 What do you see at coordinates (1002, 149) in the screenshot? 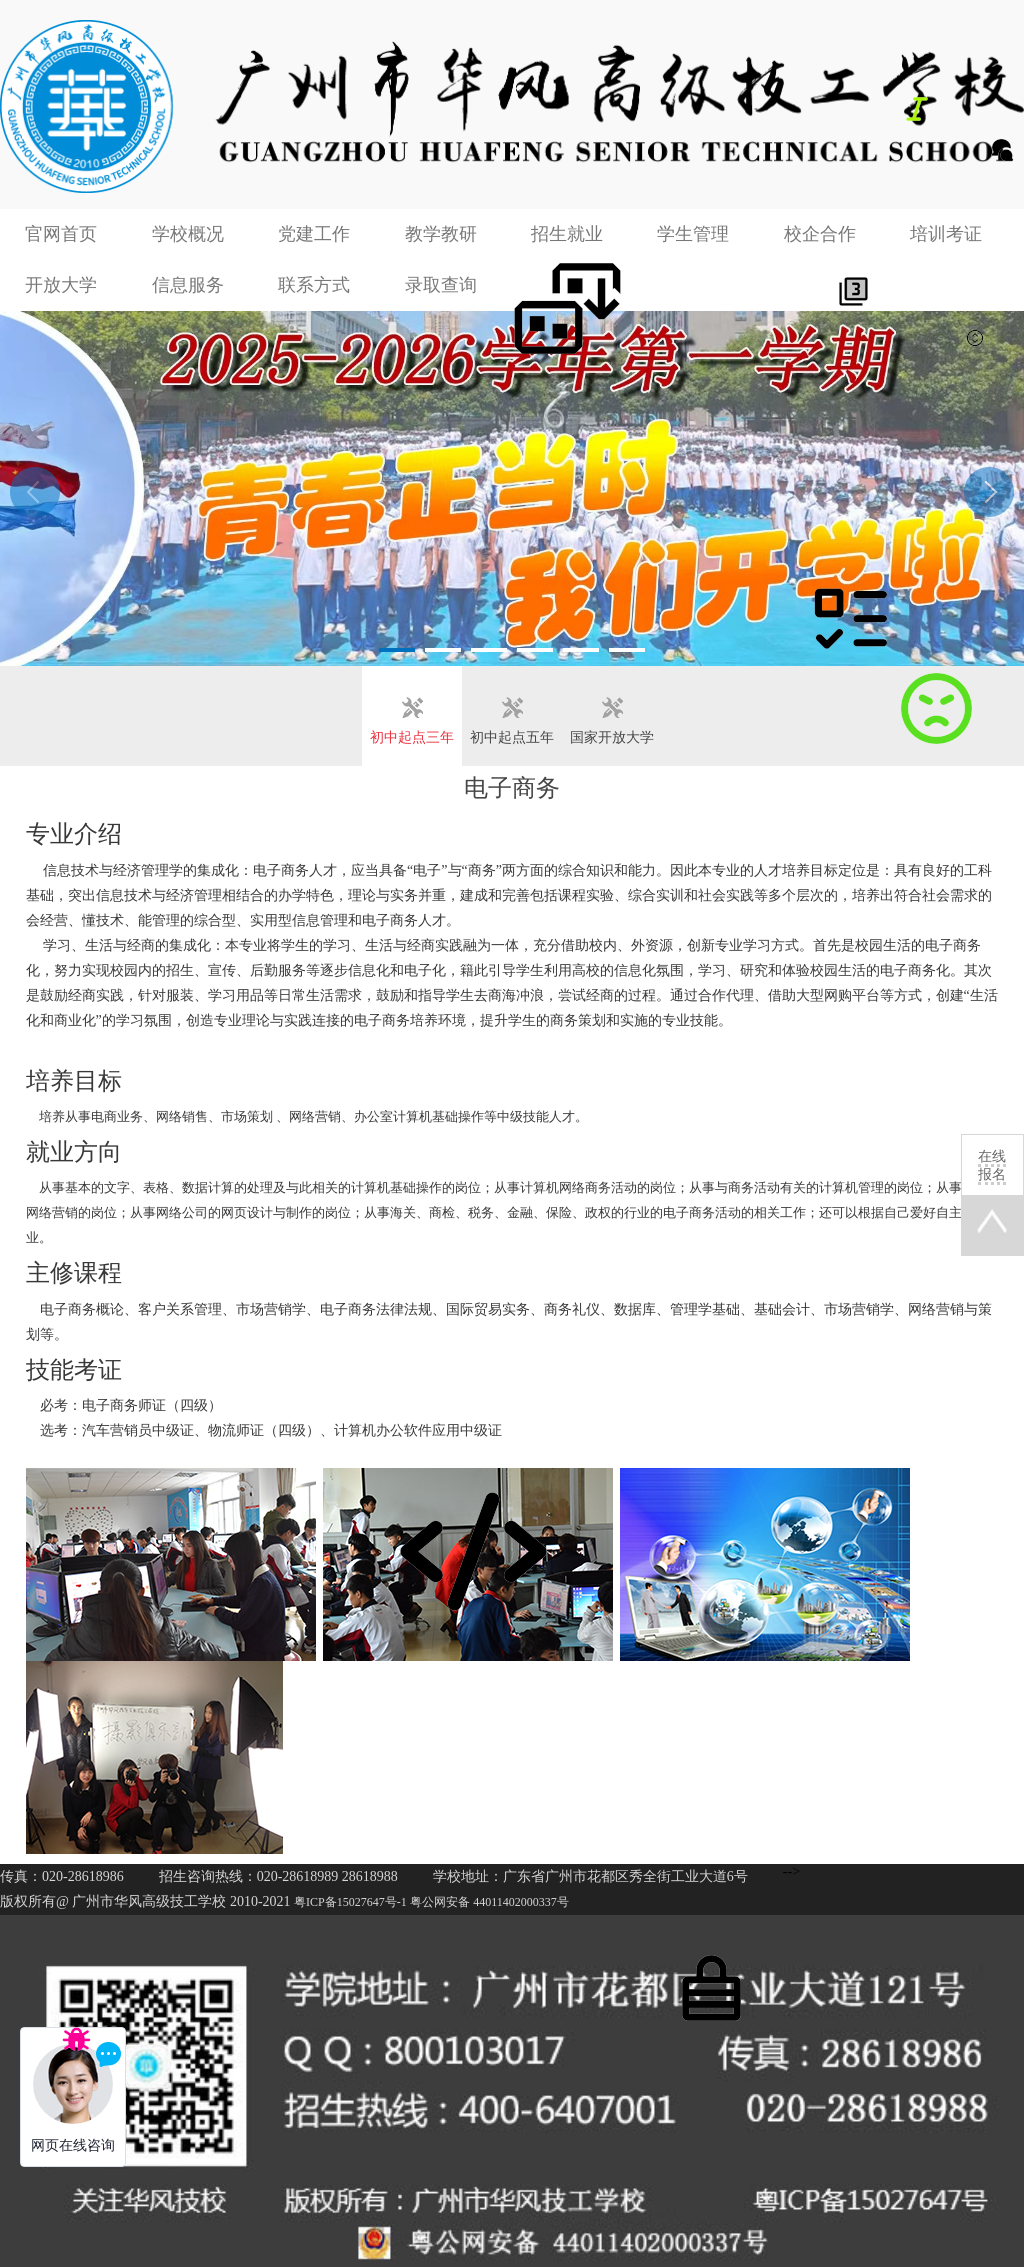
I see `access a forum channel` at bounding box center [1002, 149].